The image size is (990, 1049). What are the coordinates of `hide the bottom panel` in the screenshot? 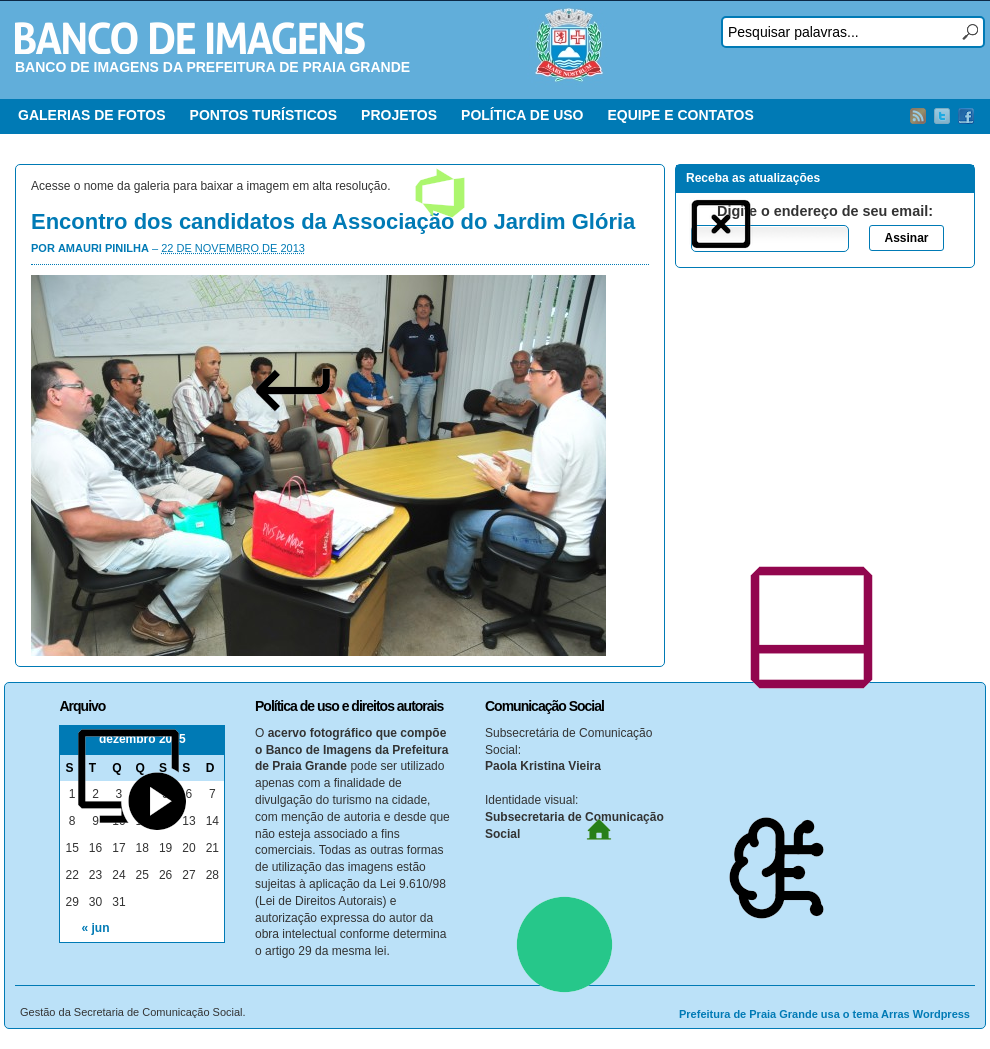 It's located at (811, 627).